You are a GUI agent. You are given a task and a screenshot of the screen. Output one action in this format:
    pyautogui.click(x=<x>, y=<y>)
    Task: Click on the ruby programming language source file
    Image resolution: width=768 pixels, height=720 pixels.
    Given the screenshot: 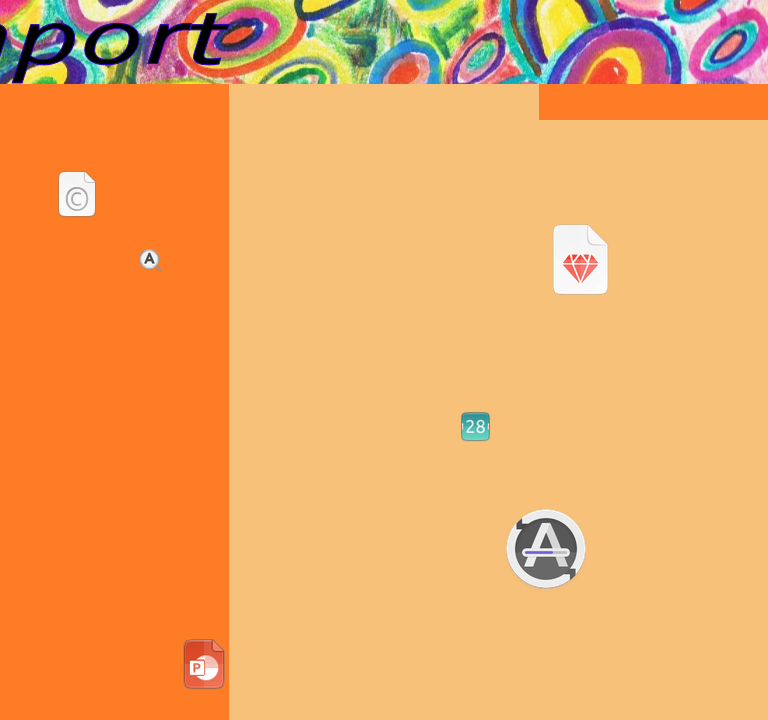 What is the action you would take?
    pyautogui.click(x=580, y=259)
    